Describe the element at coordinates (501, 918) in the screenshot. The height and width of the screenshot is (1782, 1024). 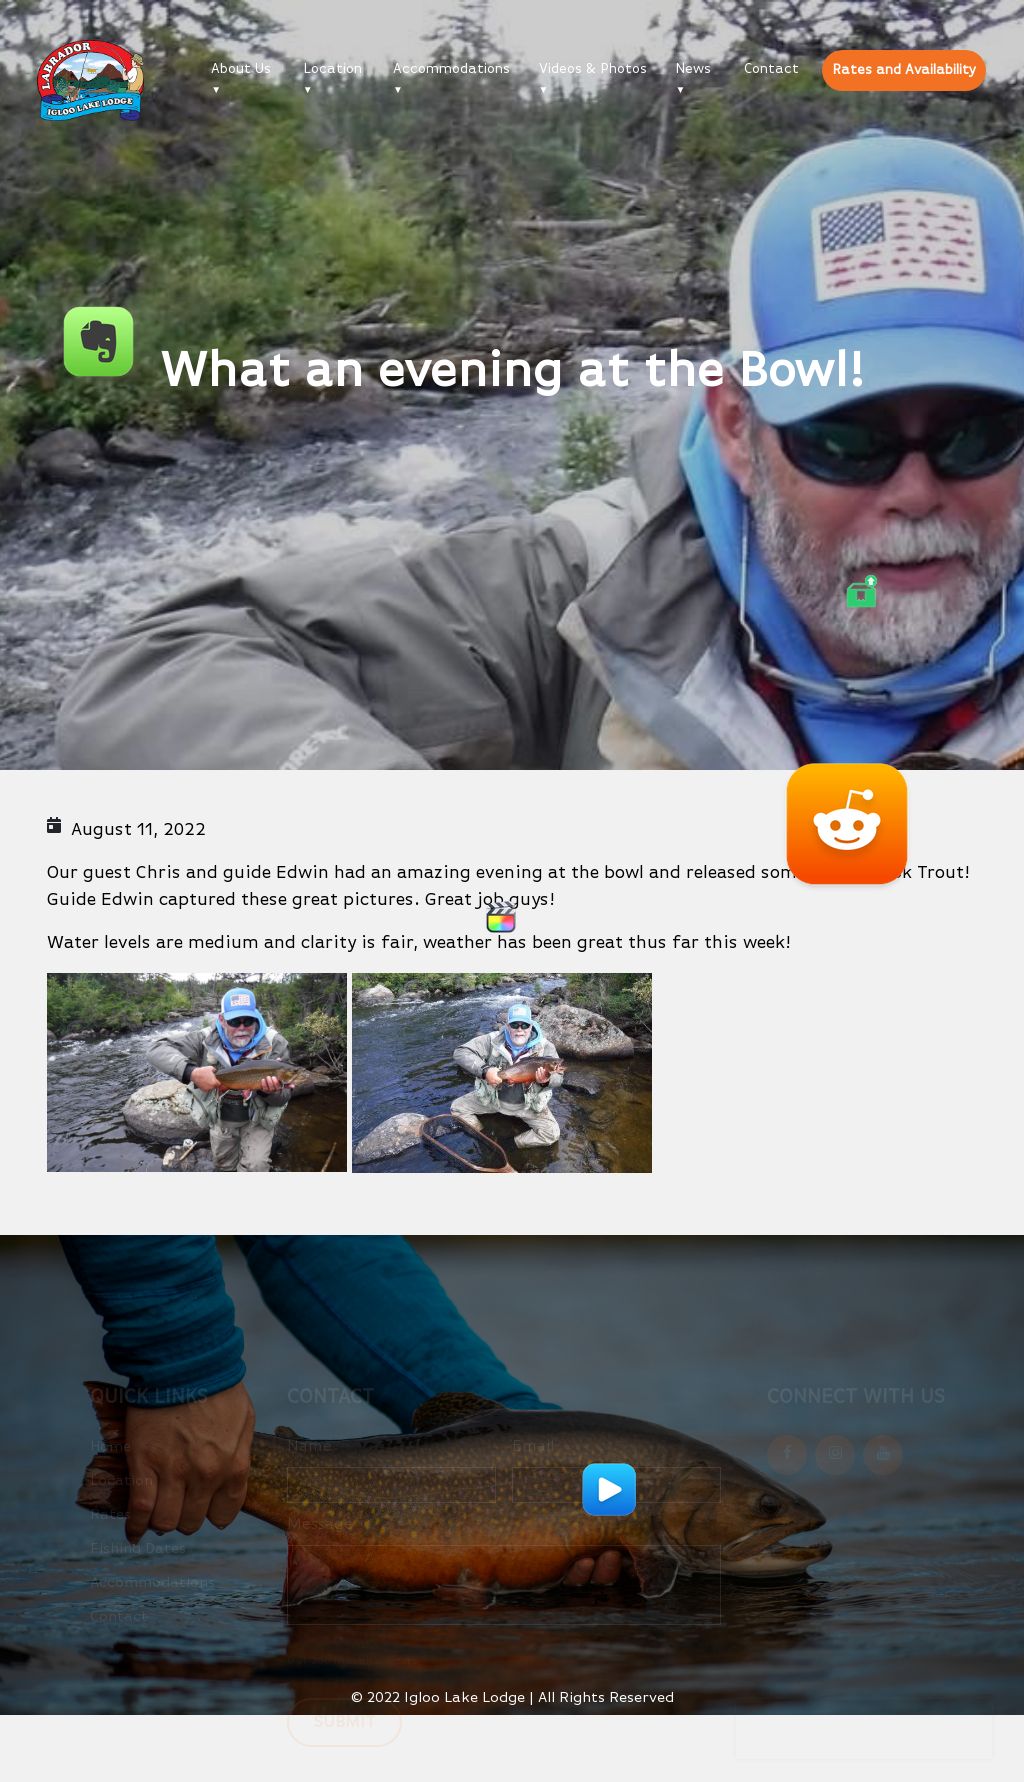
I see `open Final Cut Pro video editing application` at that location.